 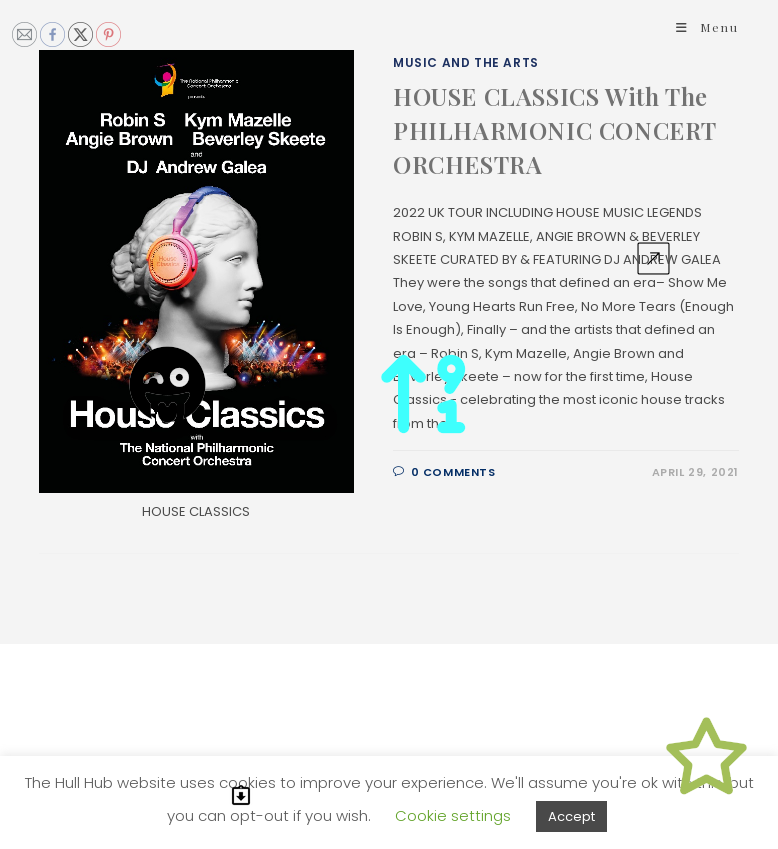 I want to click on open link in new window, so click(x=653, y=258).